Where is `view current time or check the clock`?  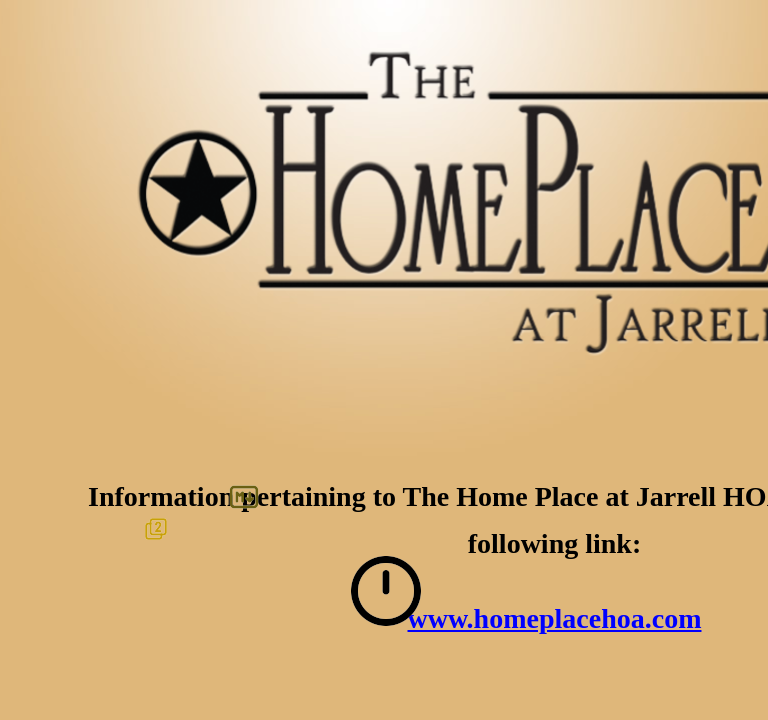 view current time or check the clock is located at coordinates (386, 591).